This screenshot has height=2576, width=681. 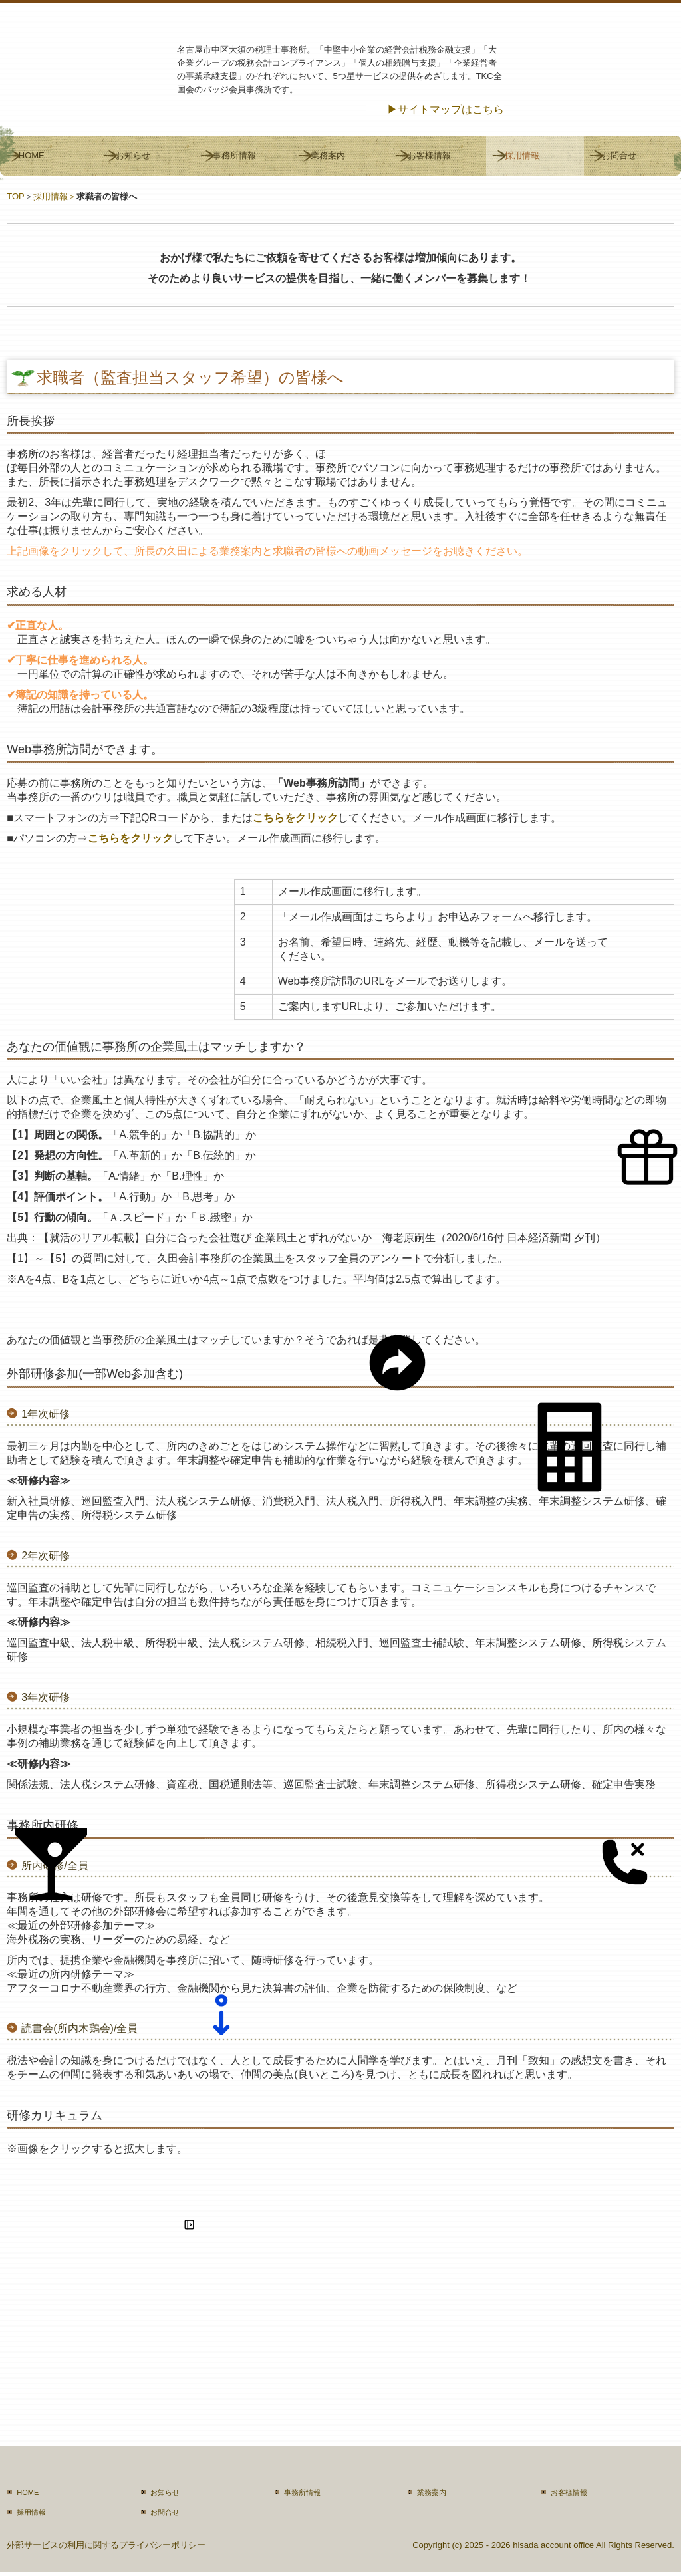 What do you see at coordinates (51, 1864) in the screenshot?
I see `view drink menu or beverage options` at bounding box center [51, 1864].